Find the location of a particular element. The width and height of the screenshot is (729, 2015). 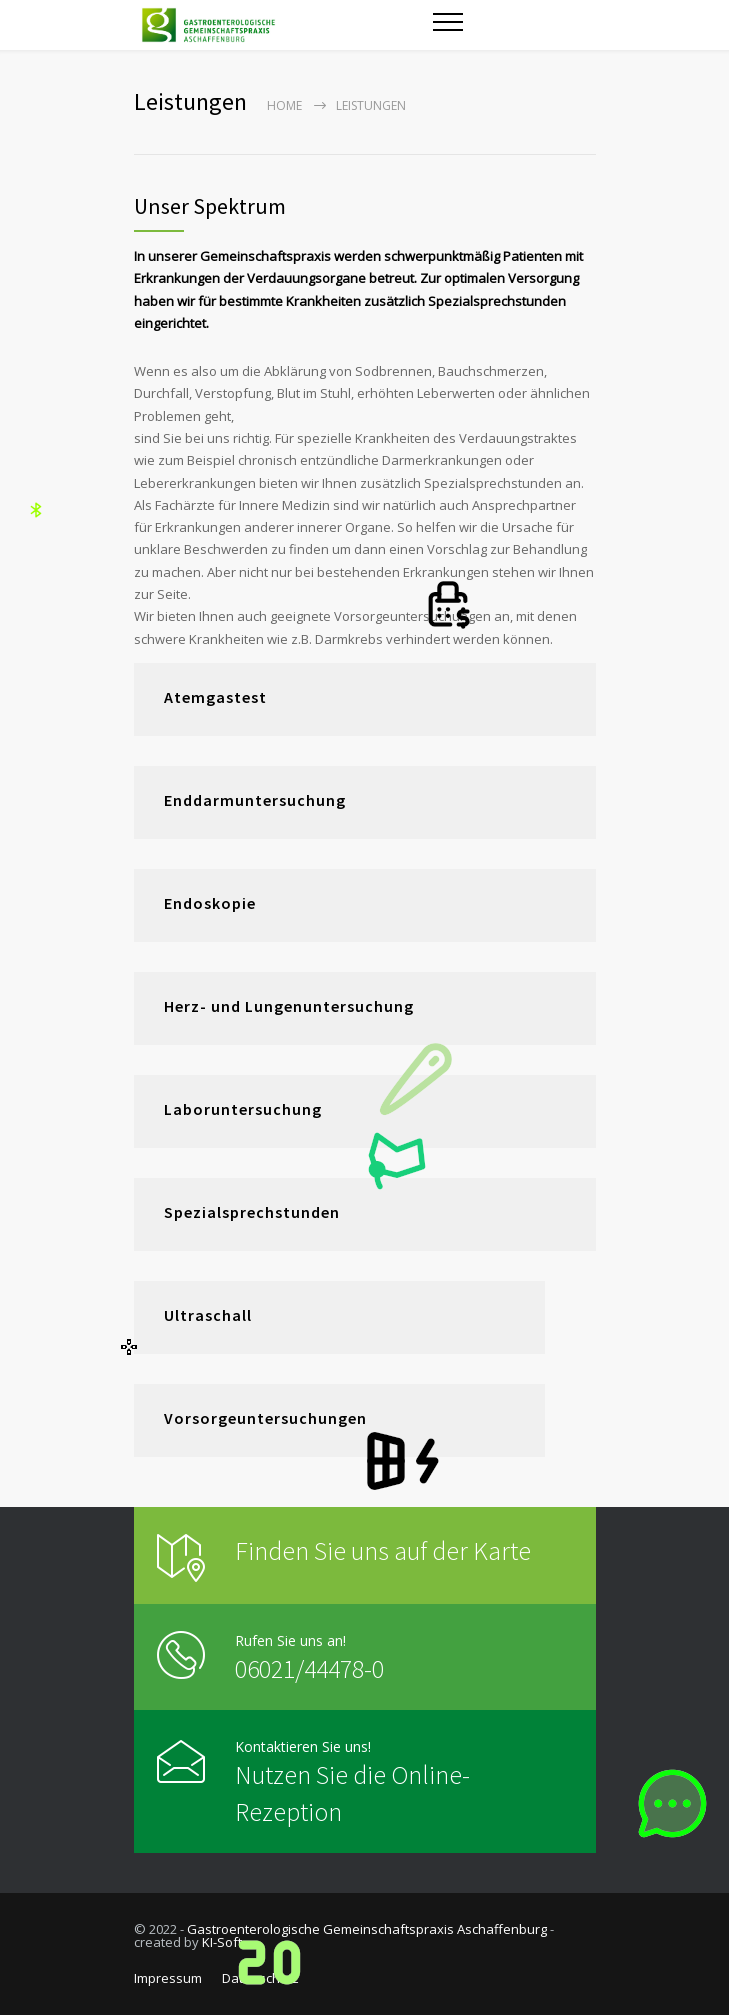

open chat or messaging is located at coordinates (672, 1803).